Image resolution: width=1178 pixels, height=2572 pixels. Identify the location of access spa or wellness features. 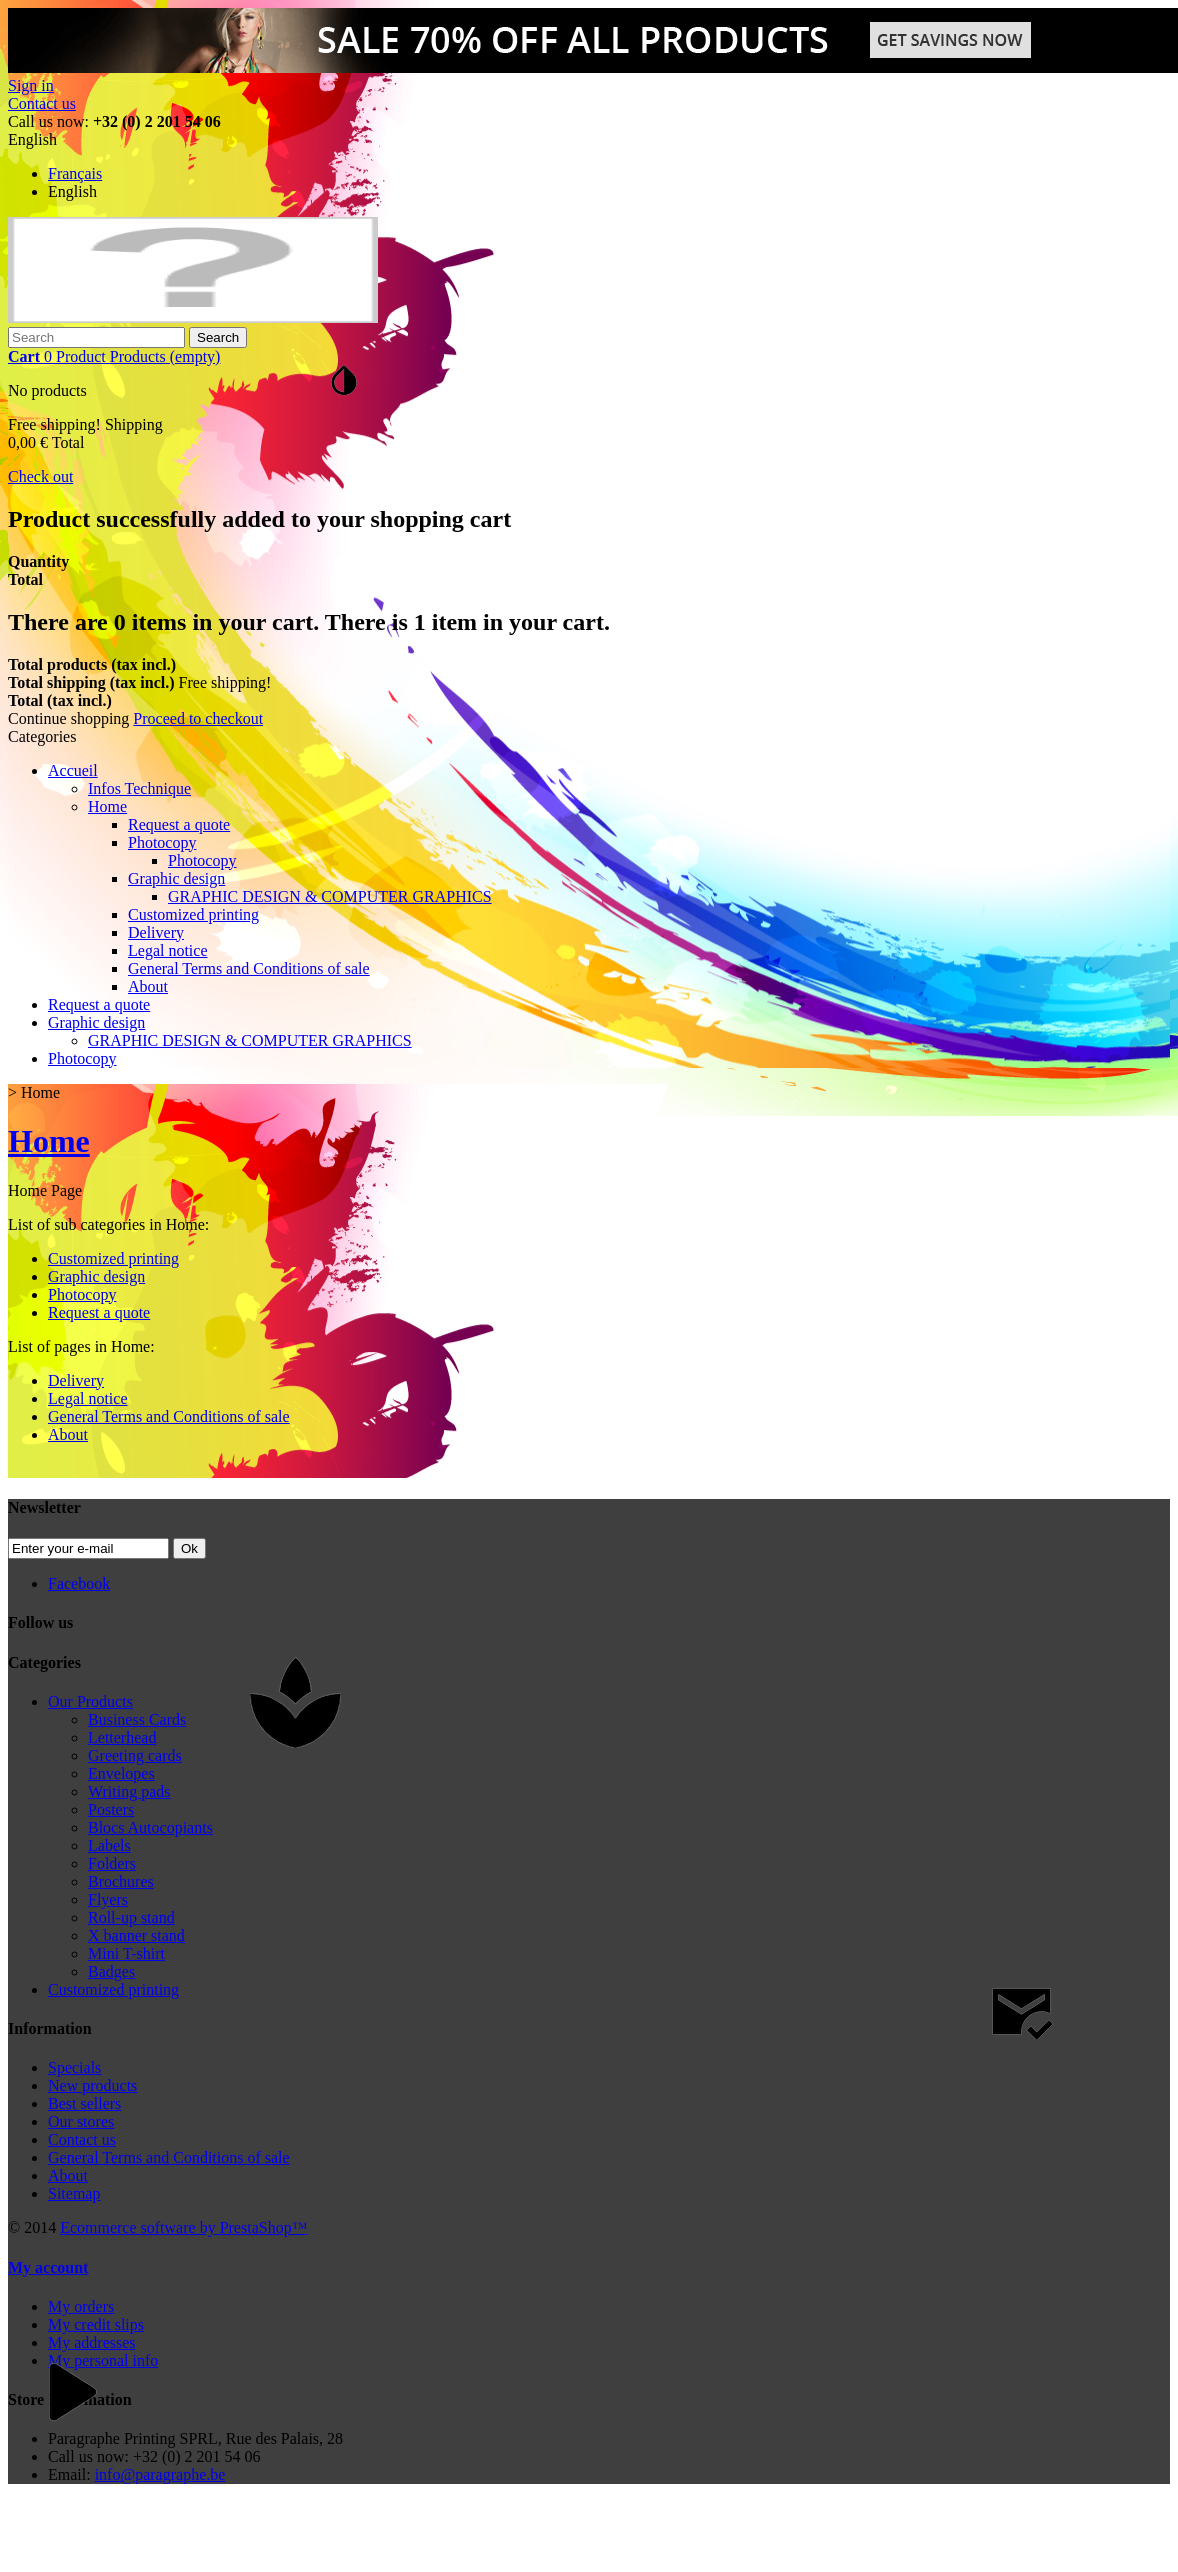
(295, 1702).